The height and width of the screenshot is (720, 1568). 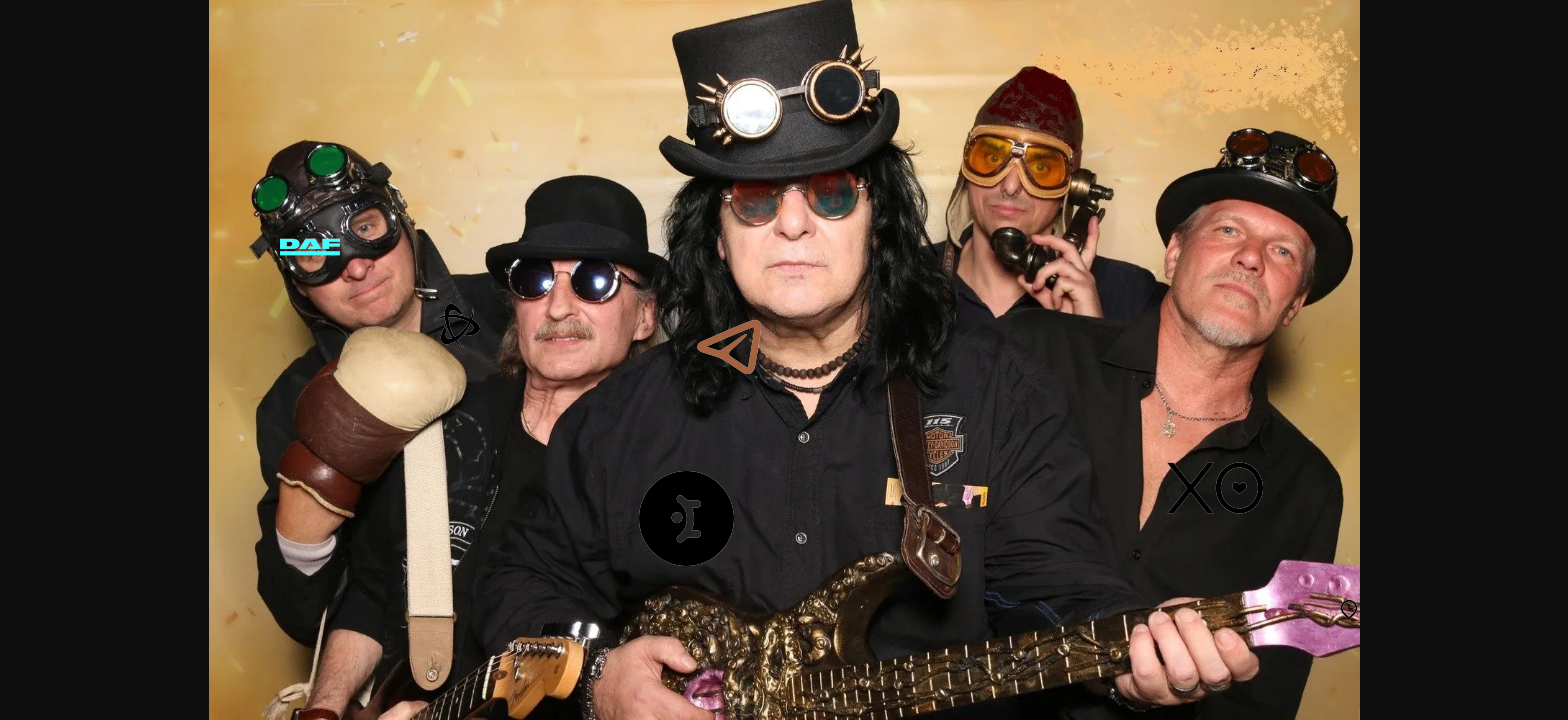 What do you see at coordinates (1349, 609) in the screenshot?
I see `view location history` at bounding box center [1349, 609].